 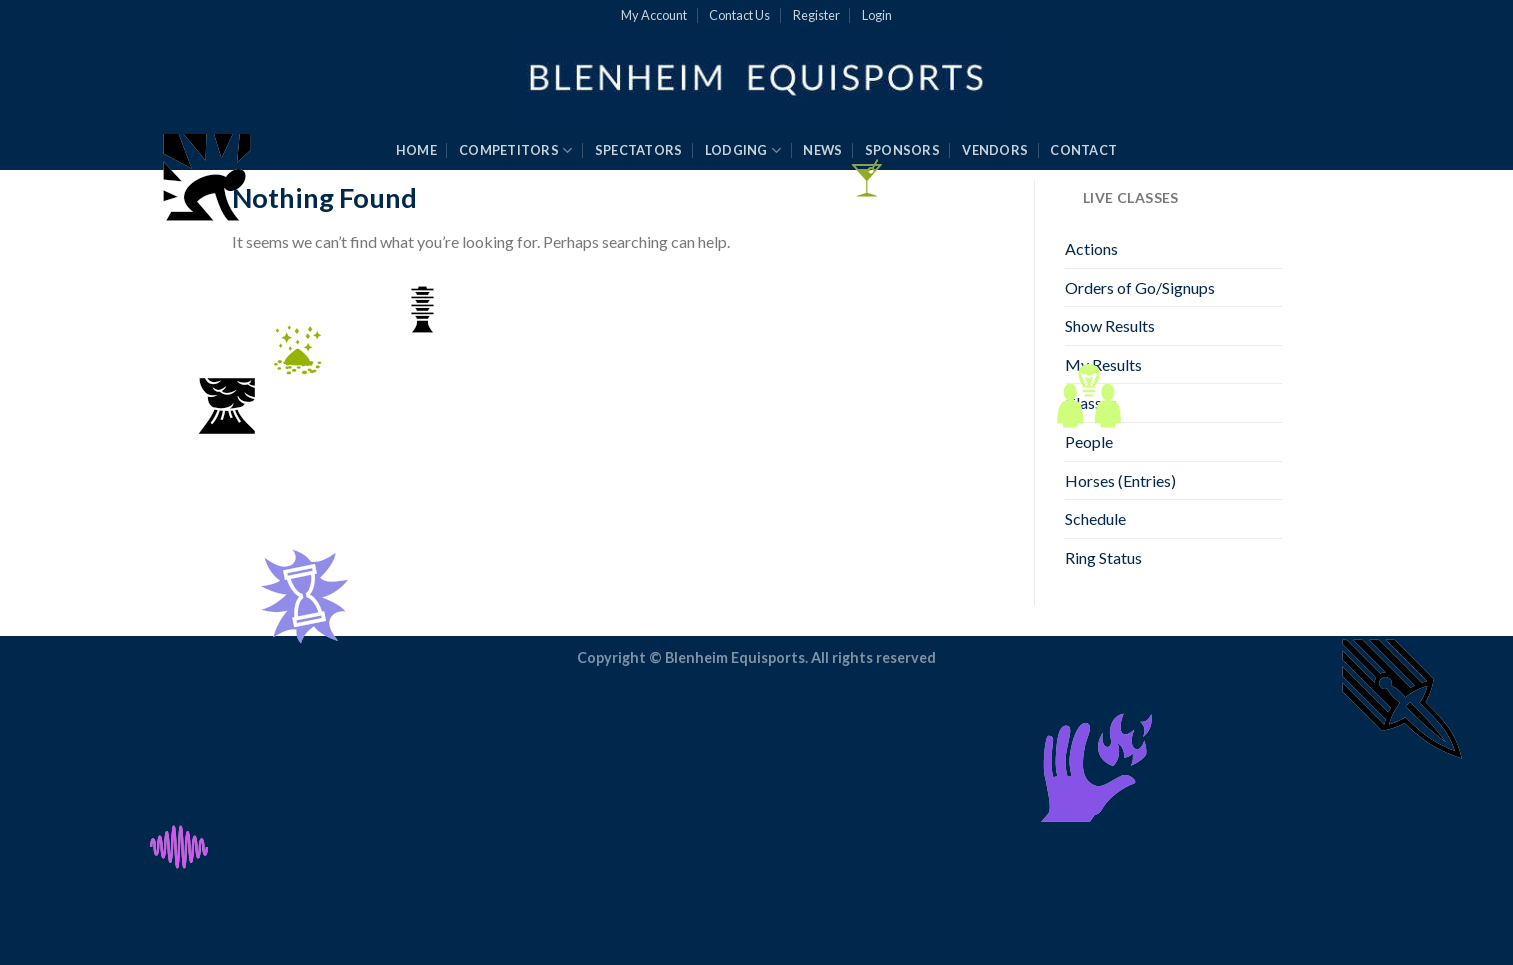 I want to click on indicates oppression or overwhelming force in gameplay, so click(x=207, y=178).